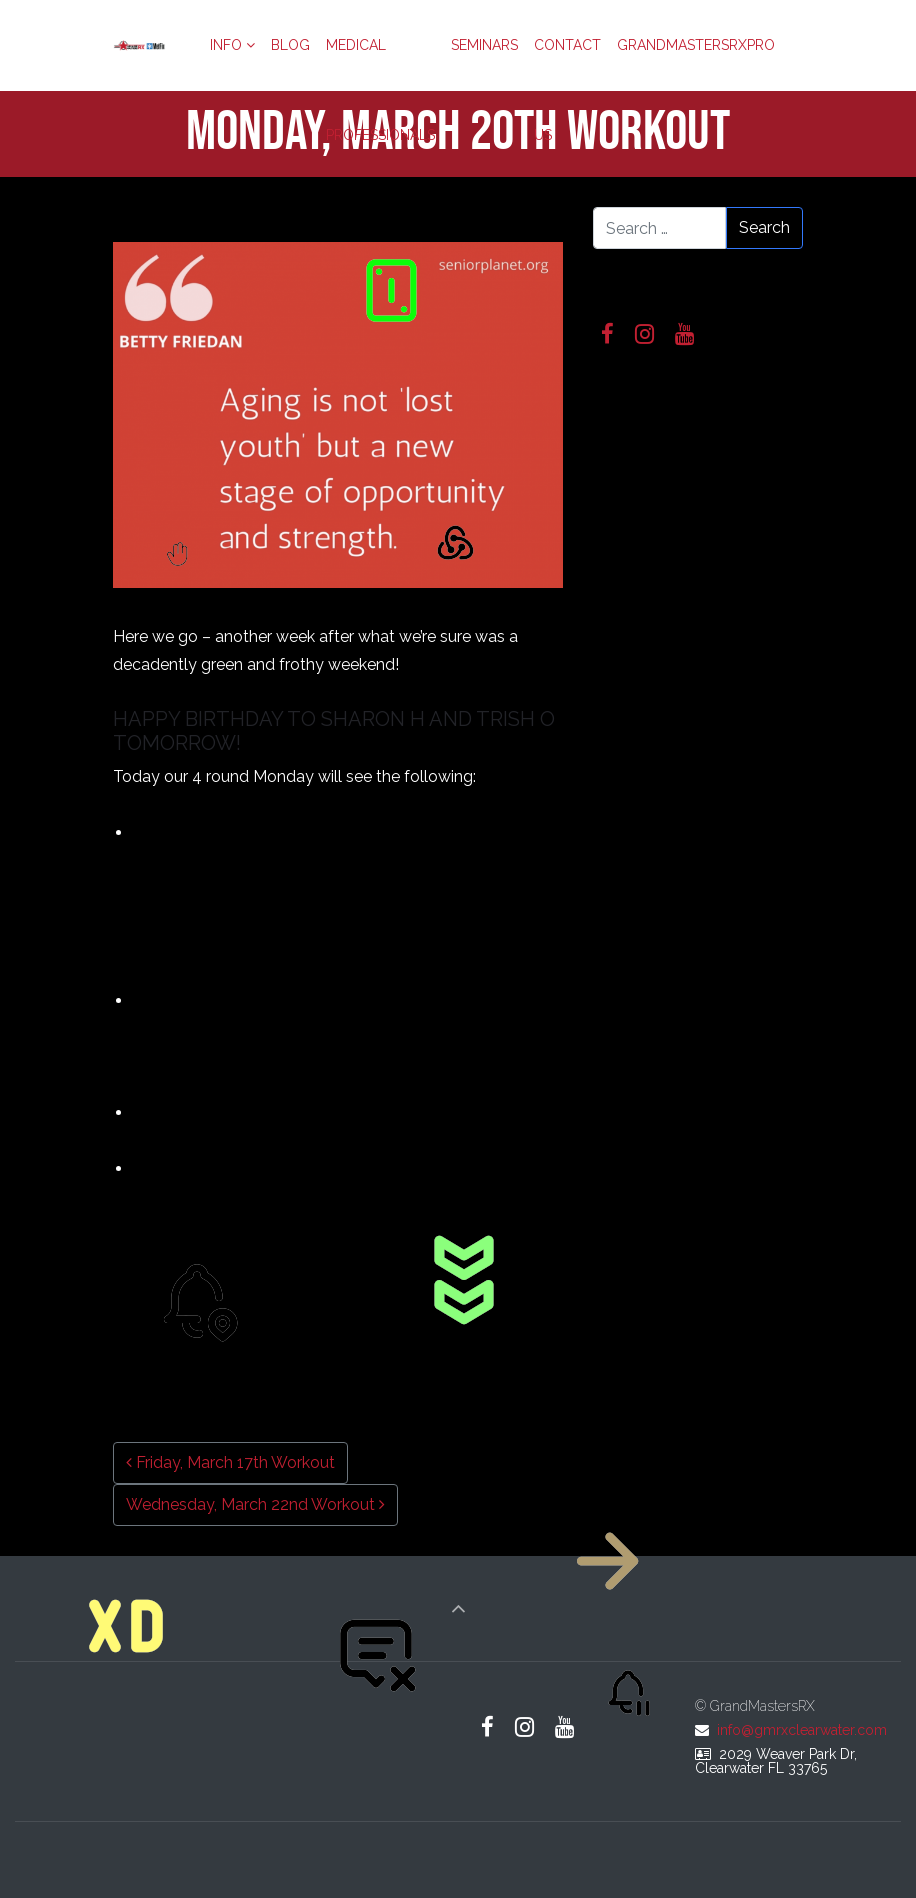 Image resolution: width=916 pixels, height=1898 pixels. Describe the element at coordinates (464, 1280) in the screenshot. I see `view earned badges or achievements` at that location.